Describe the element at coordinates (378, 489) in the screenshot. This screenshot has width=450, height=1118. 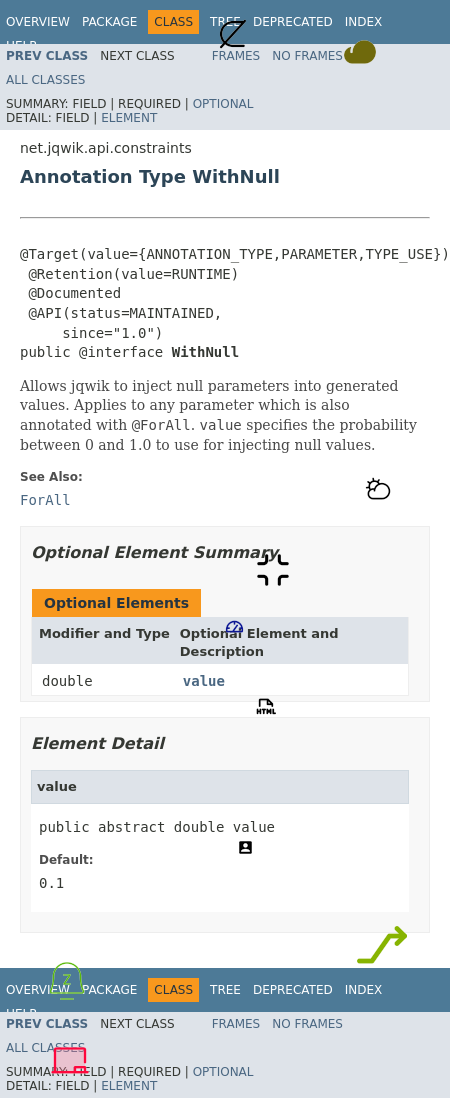
I see `view current weather conditions` at that location.